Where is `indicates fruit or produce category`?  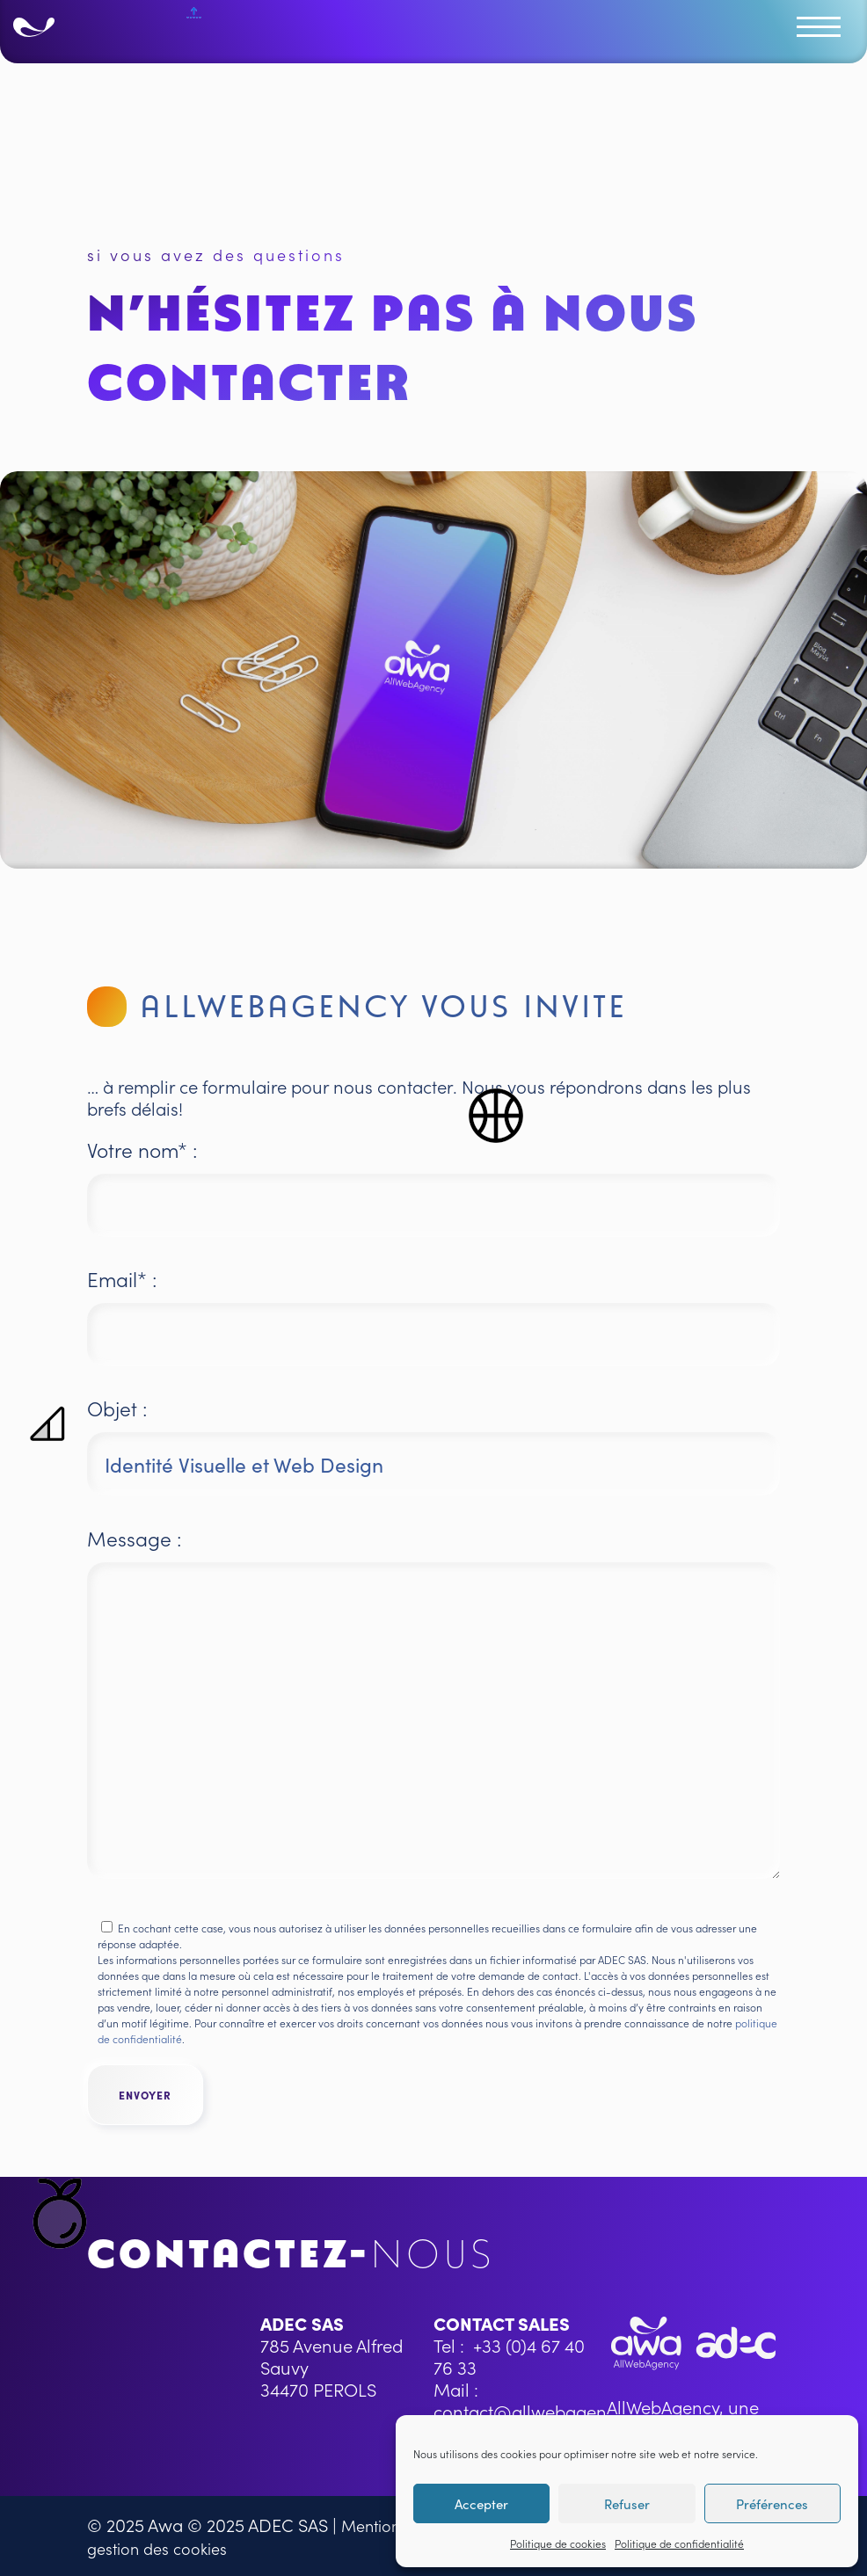
indicates fruit or produce category is located at coordinates (60, 2215).